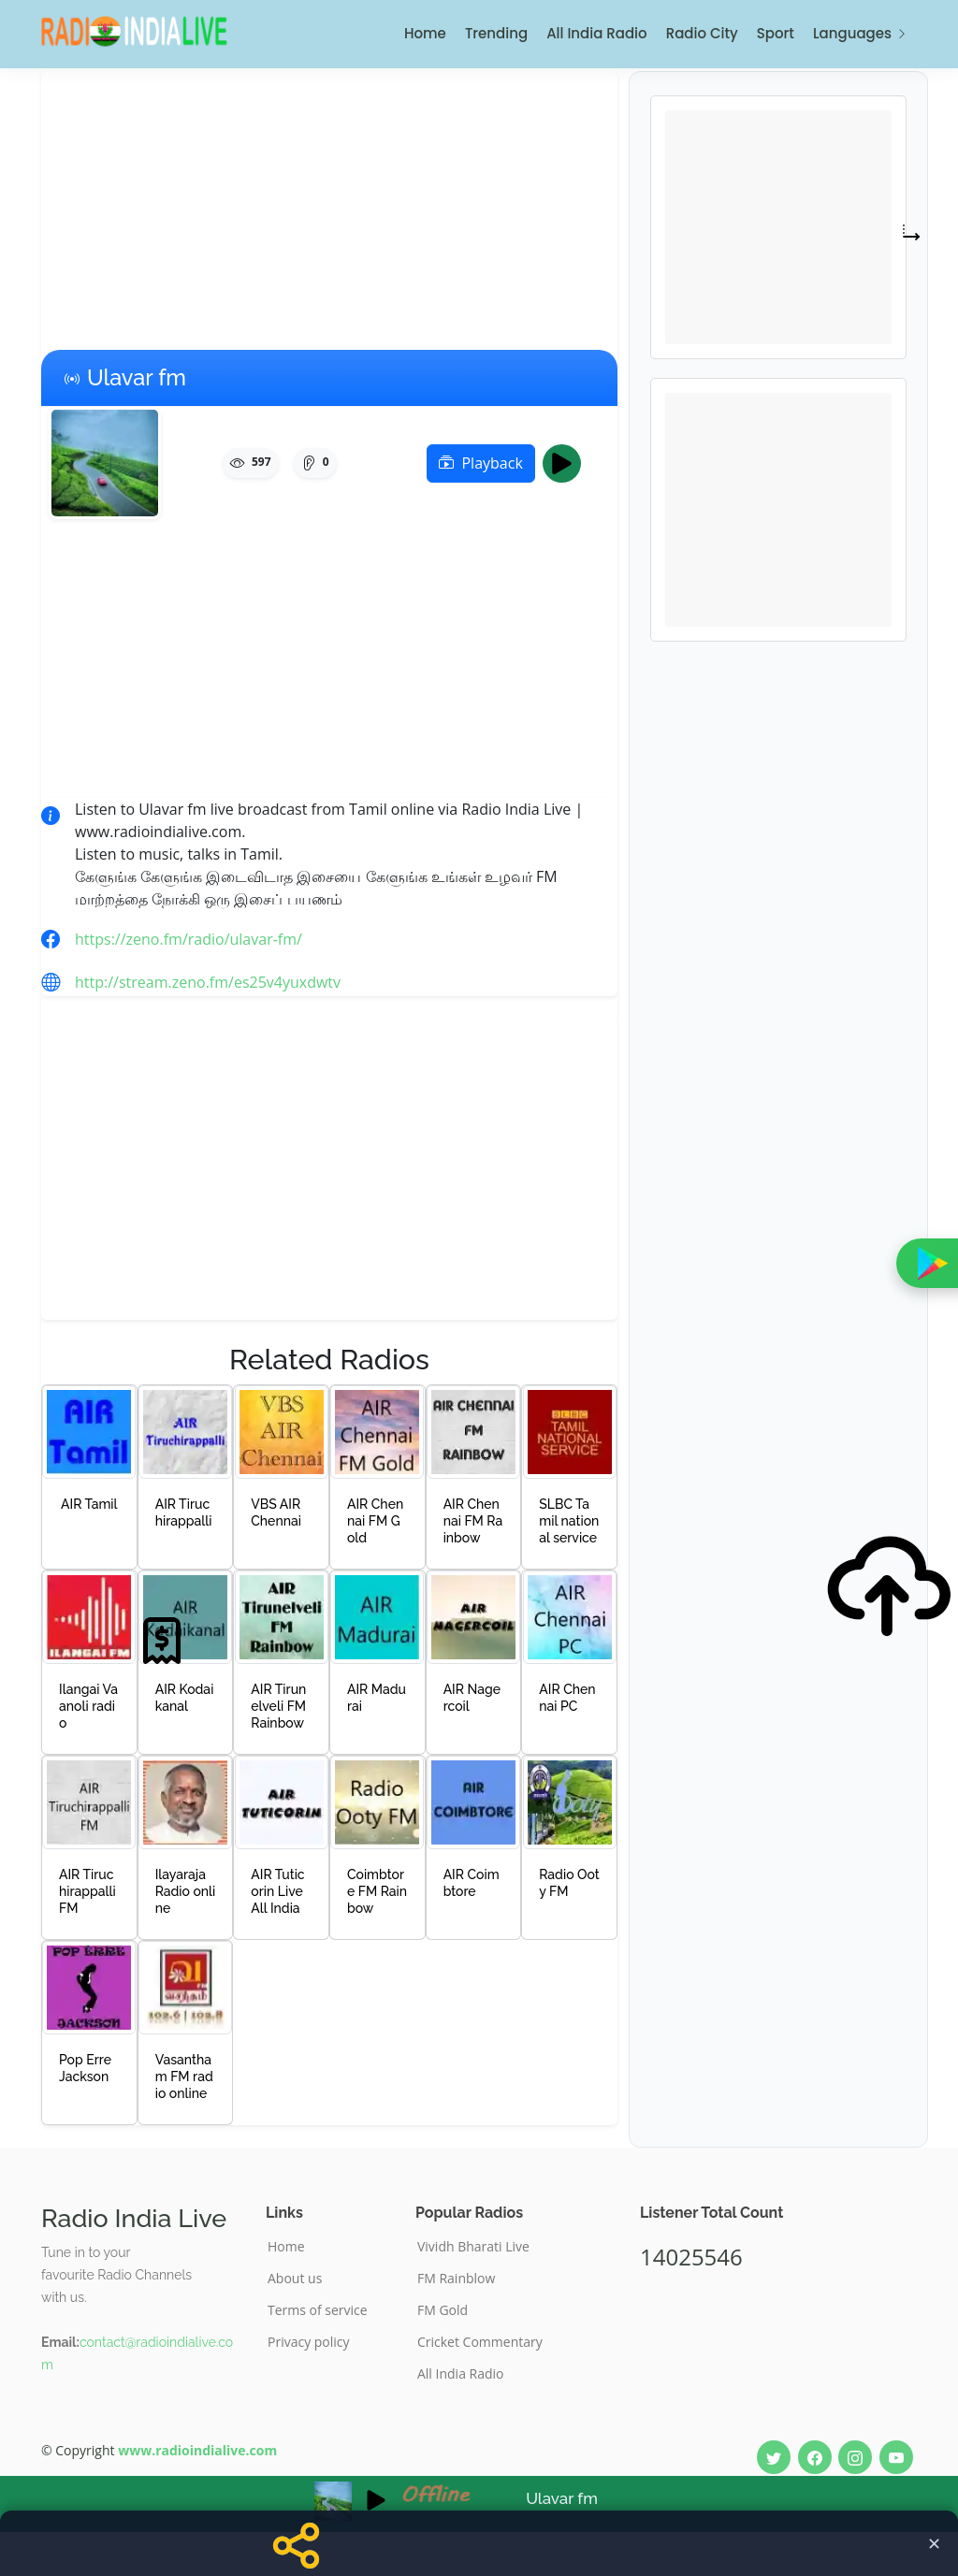 This screenshot has width=958, height=2576. I want to click on set or view the x-axis in a chart or graph, so click(911, 232).